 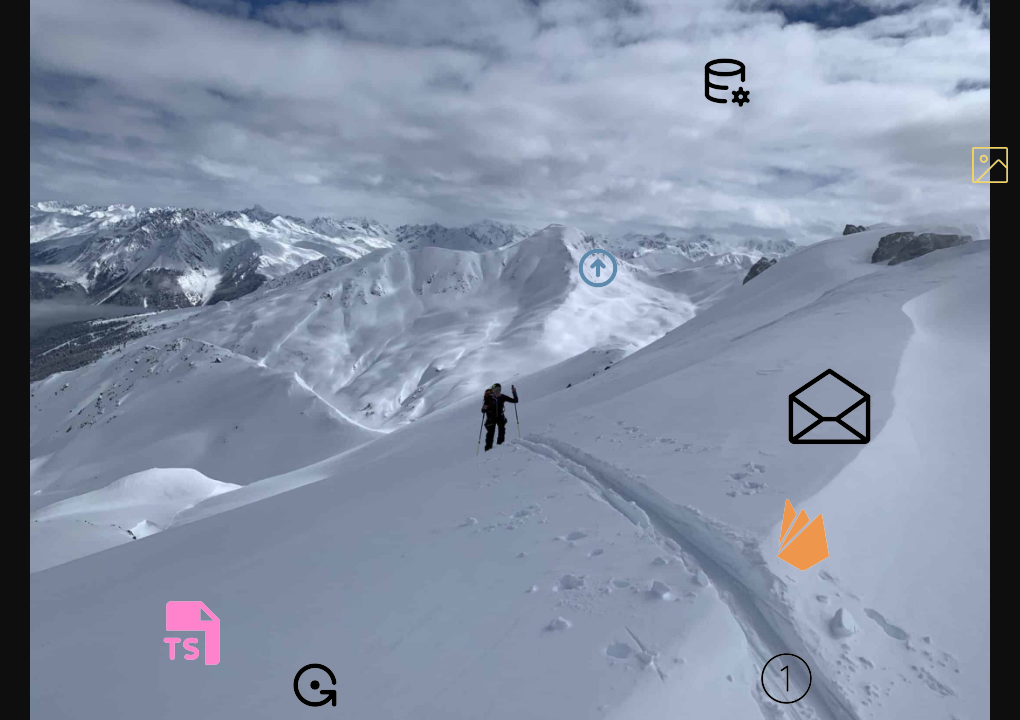 I want to click on upload a file or content, so click(x=598, y=268).